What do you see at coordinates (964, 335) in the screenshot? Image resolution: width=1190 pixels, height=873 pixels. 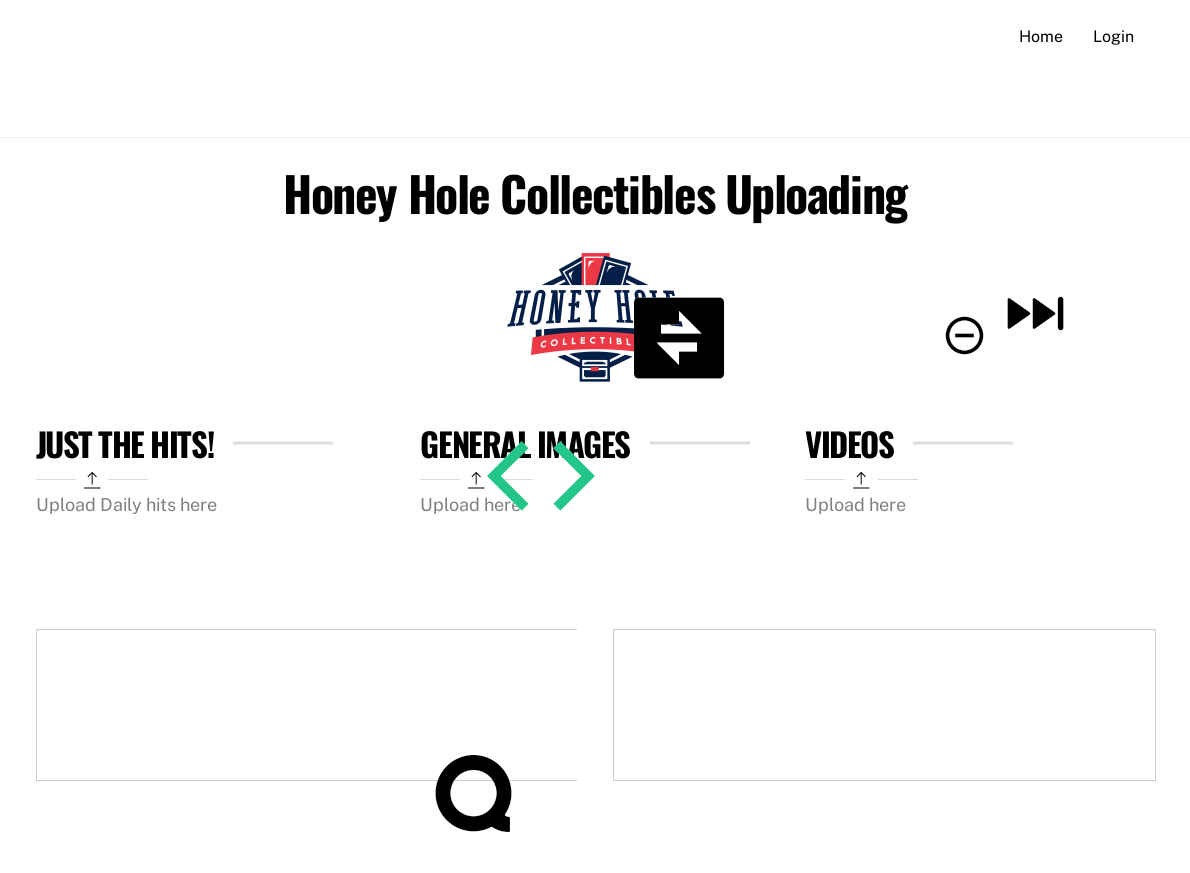 I see `remove item from list or selection` at bounding box center [964, 335].